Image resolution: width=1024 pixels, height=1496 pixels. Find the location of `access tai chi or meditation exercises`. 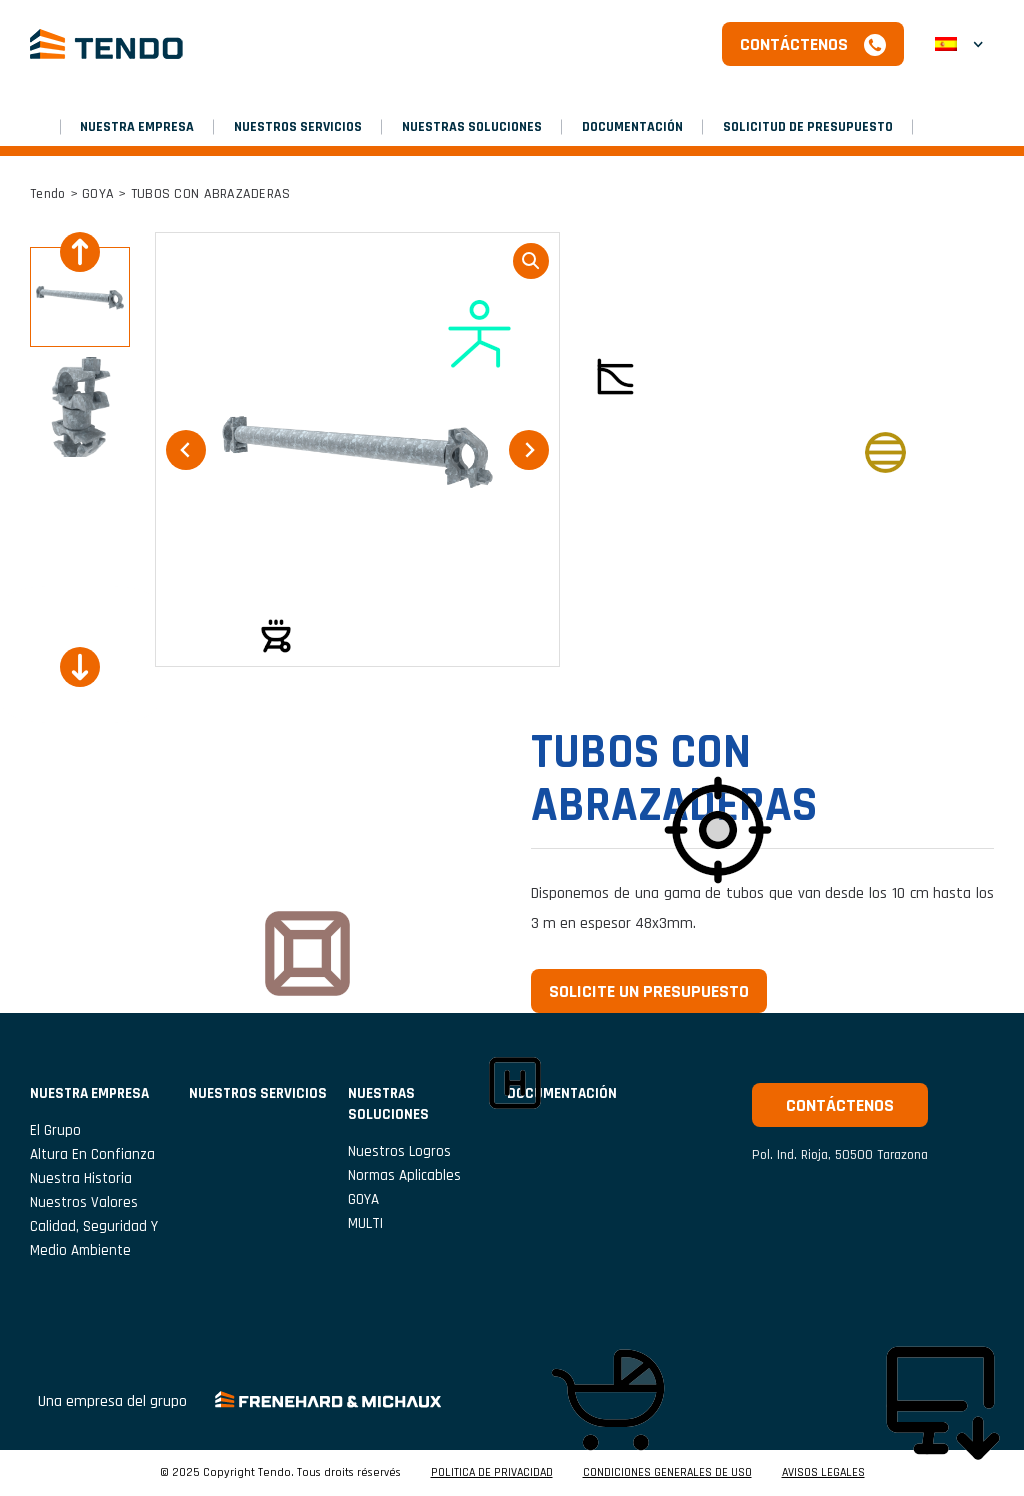

access tai chi or meditation exercises is located at coordinates (479, 336).